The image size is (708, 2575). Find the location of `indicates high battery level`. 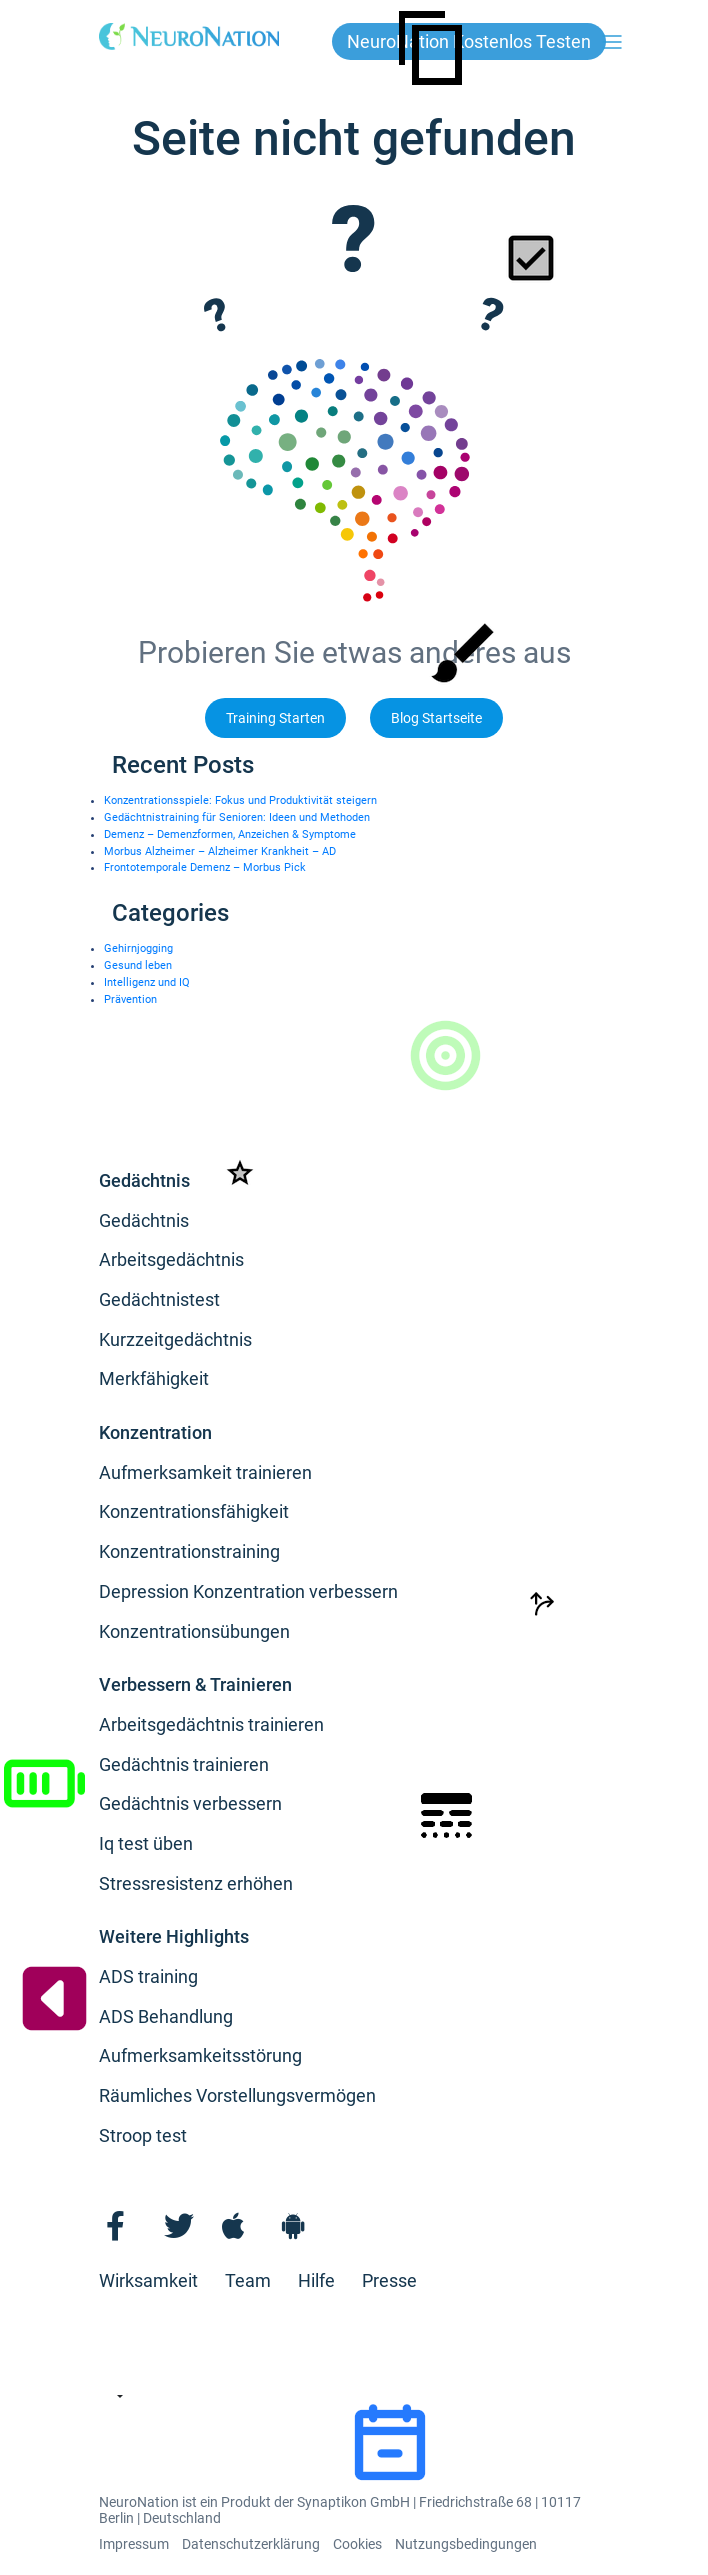

indicates high battery level is located at coordinates (44, 1783).